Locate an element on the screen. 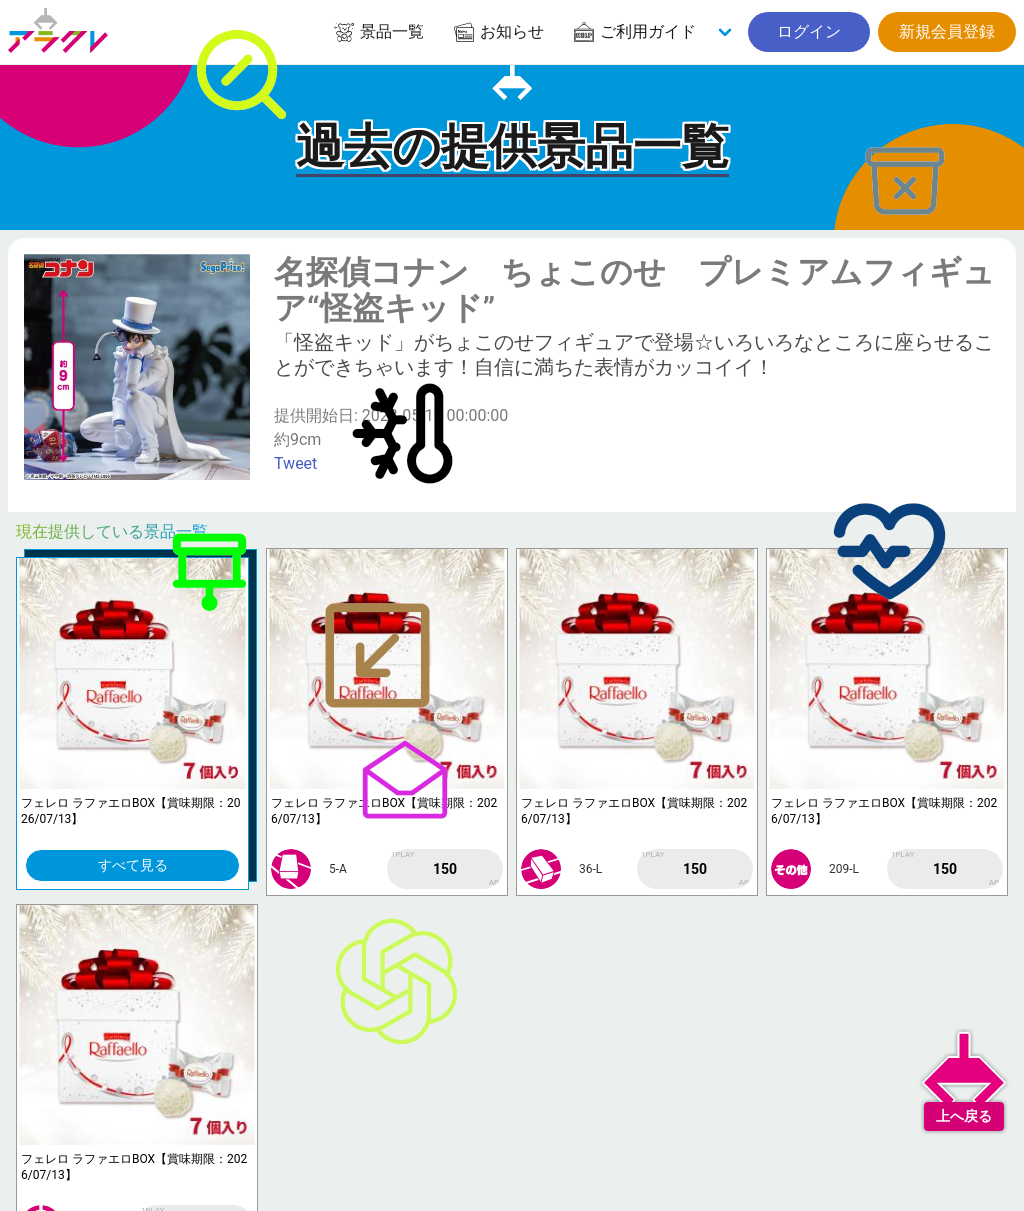 Image resolution: width=1024 pixels, height=1211 pixels. access OpenAI services or ChatGPT is located at coordinates (396, 981).